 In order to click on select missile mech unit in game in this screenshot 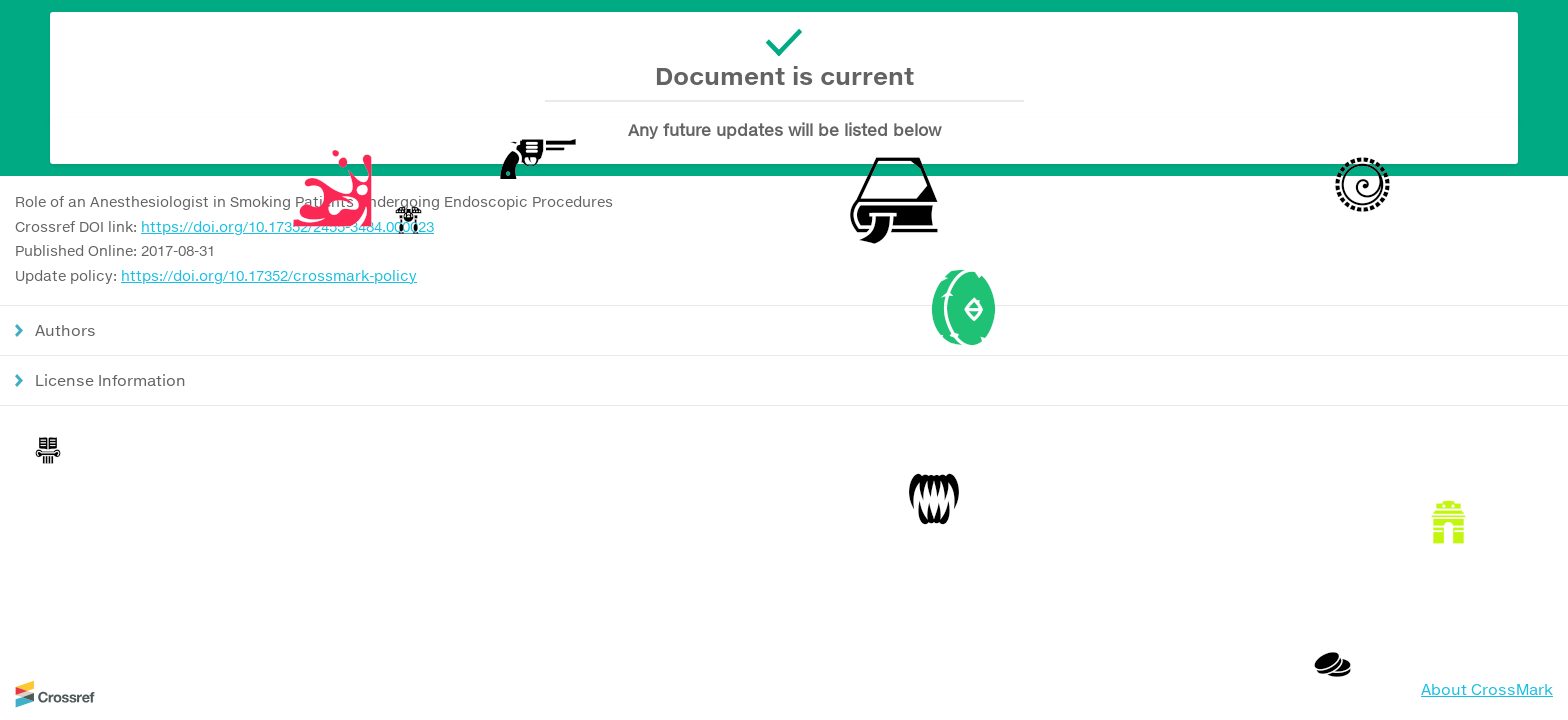, I will do `click(408, 220)`.